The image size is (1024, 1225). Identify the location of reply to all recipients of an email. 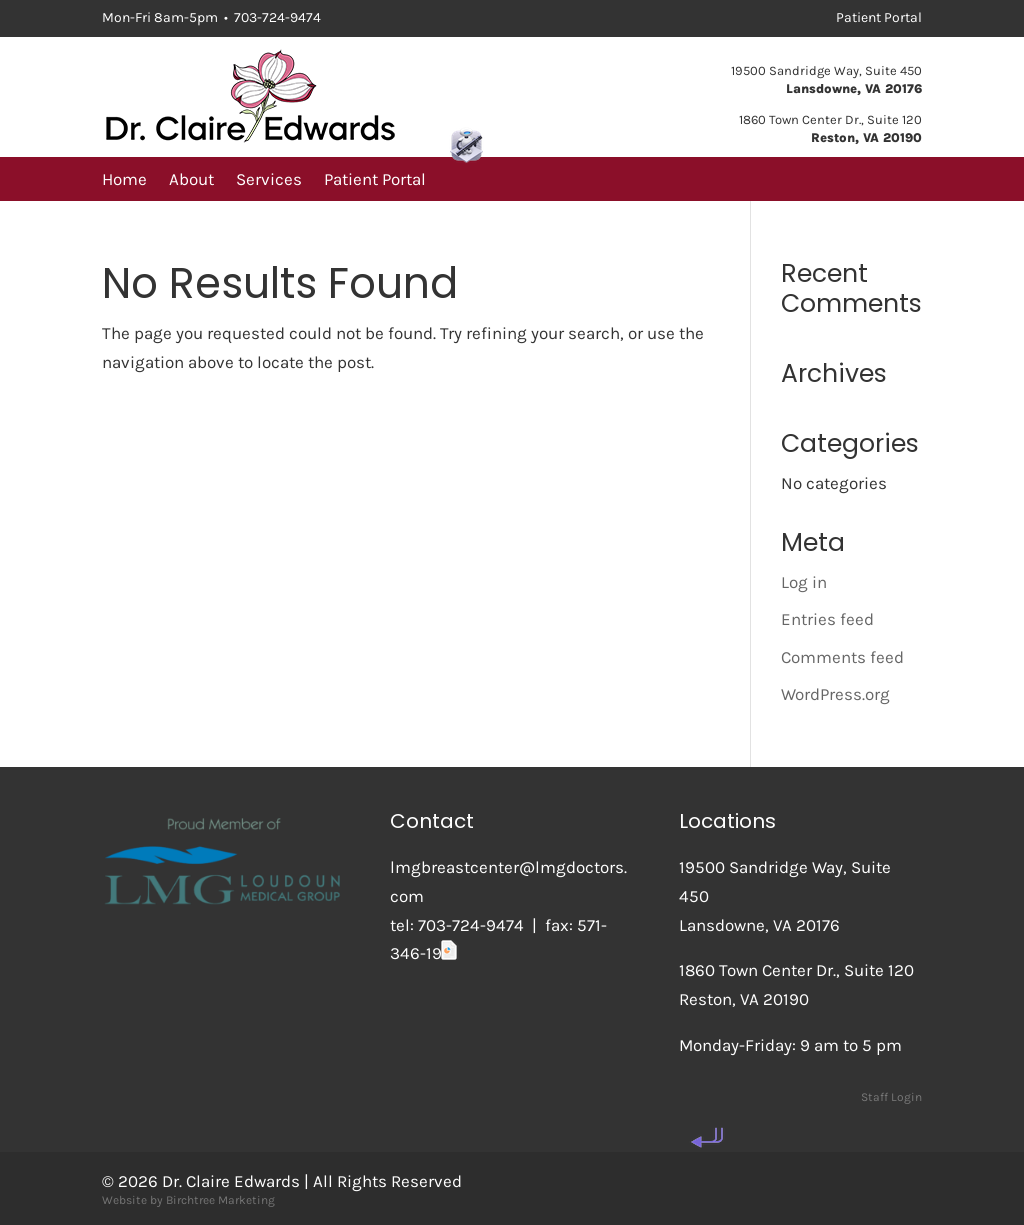
(706, 1137).